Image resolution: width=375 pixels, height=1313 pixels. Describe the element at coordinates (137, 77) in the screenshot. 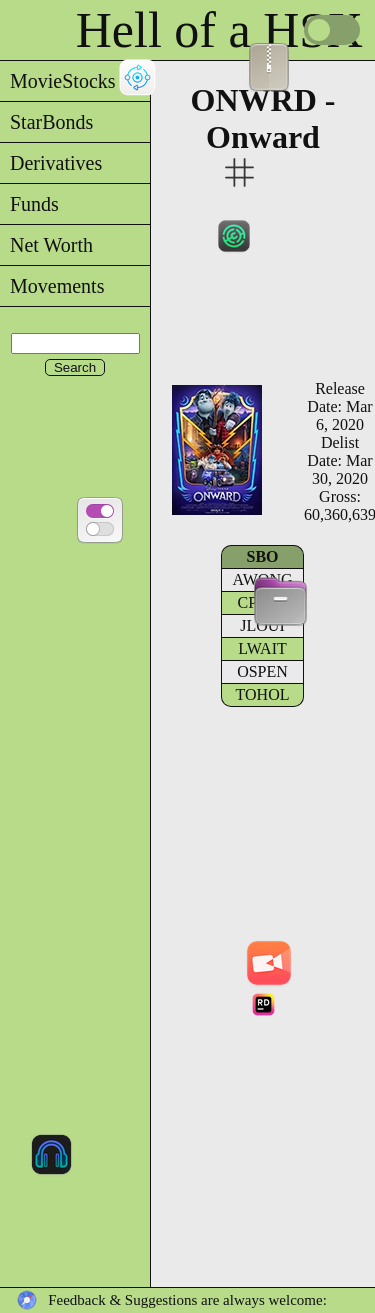

I see `open coolero cooling system control app` at that location.